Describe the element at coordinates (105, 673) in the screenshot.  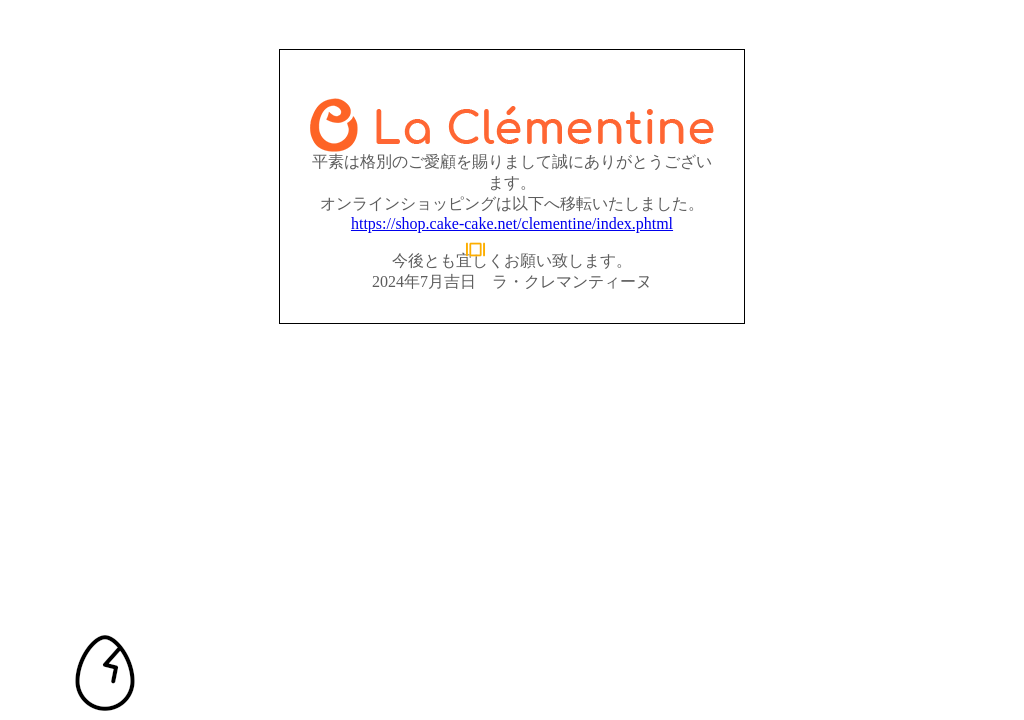
I see `indicates a cracked or broken item` at that location.